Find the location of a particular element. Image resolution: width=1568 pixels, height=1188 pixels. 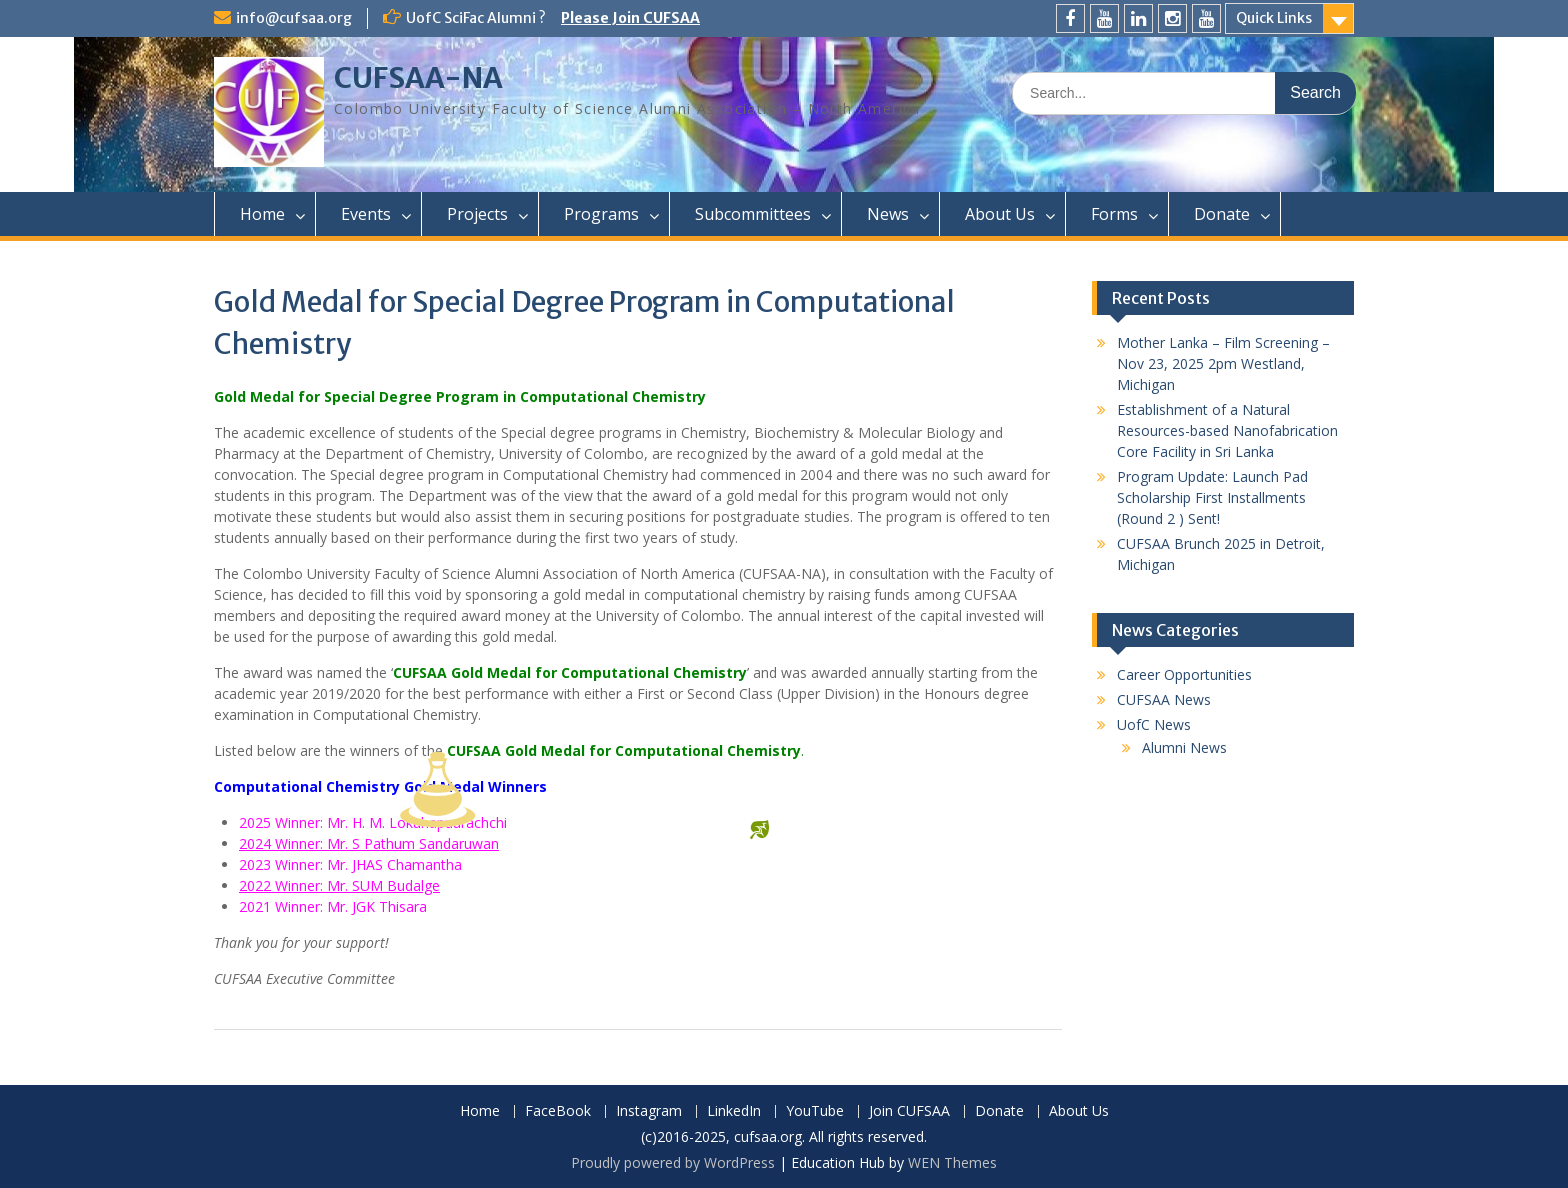

nature or plant category in a game inventory is located at coordinates (759, 829).